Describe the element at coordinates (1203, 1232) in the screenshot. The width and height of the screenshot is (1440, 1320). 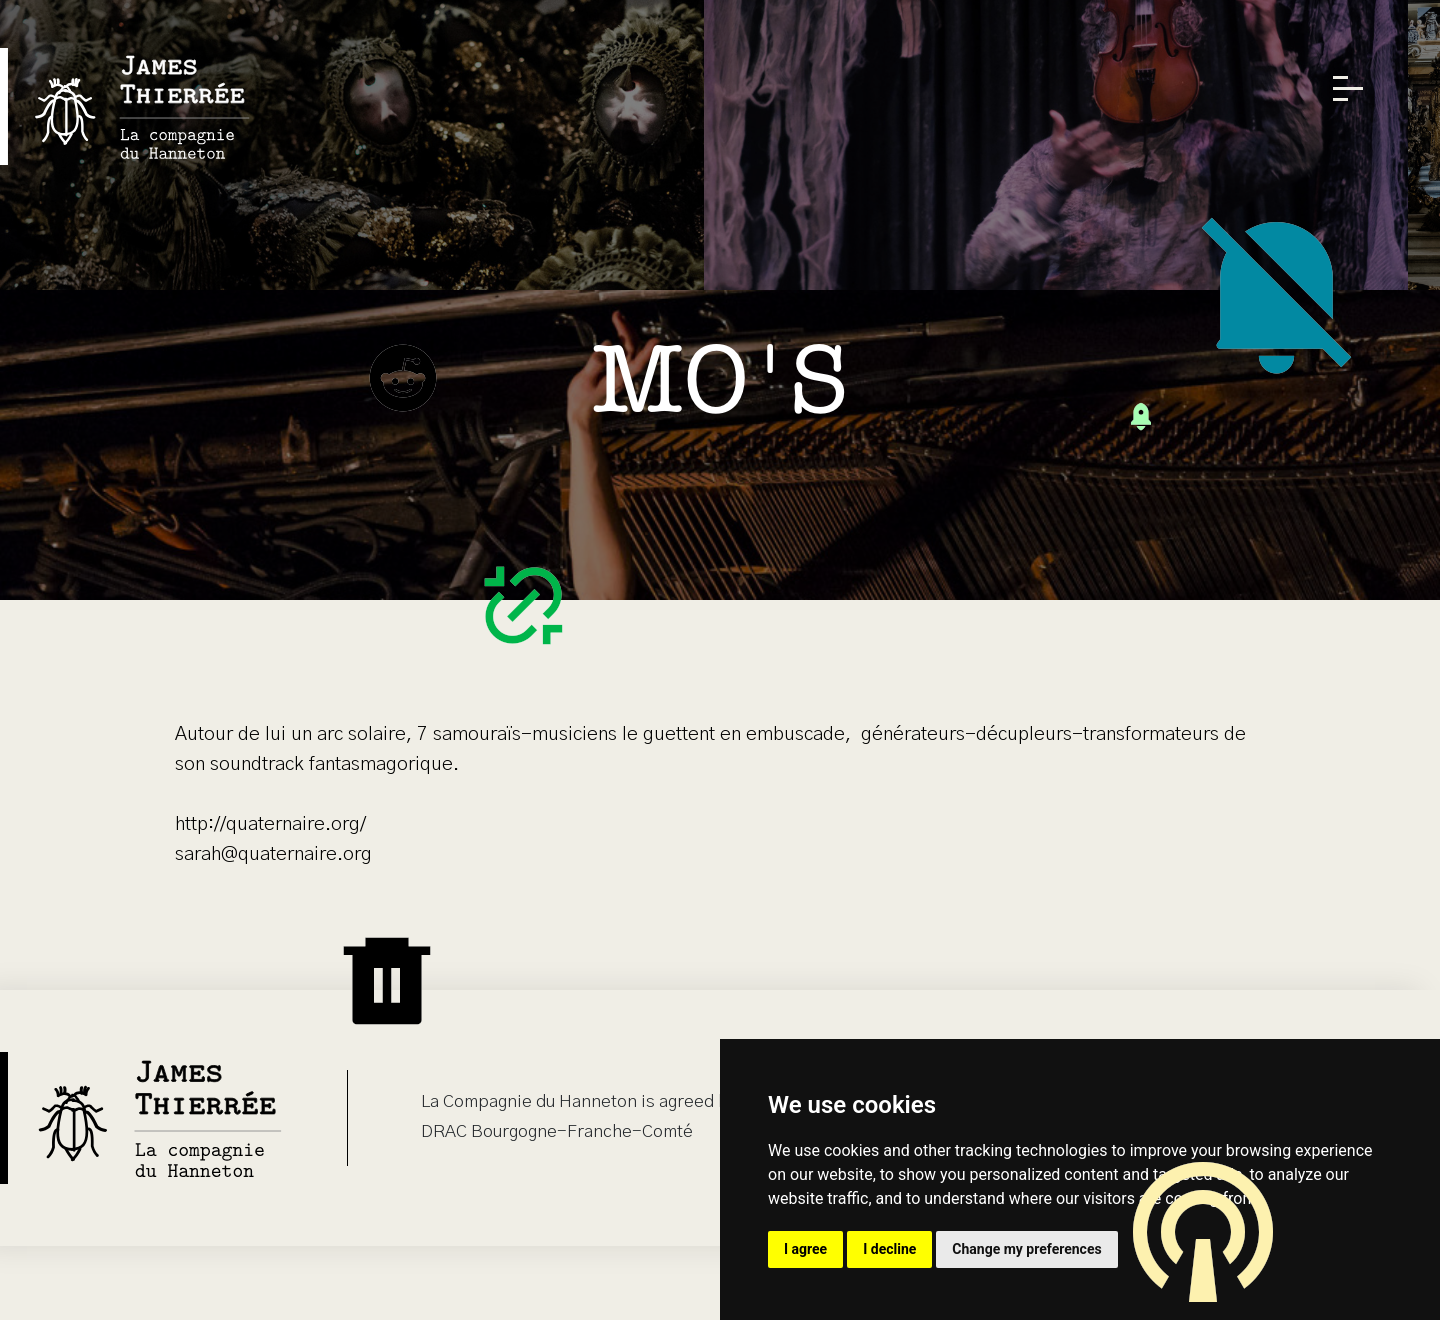
I see `indicates network or signal strength` at that location.